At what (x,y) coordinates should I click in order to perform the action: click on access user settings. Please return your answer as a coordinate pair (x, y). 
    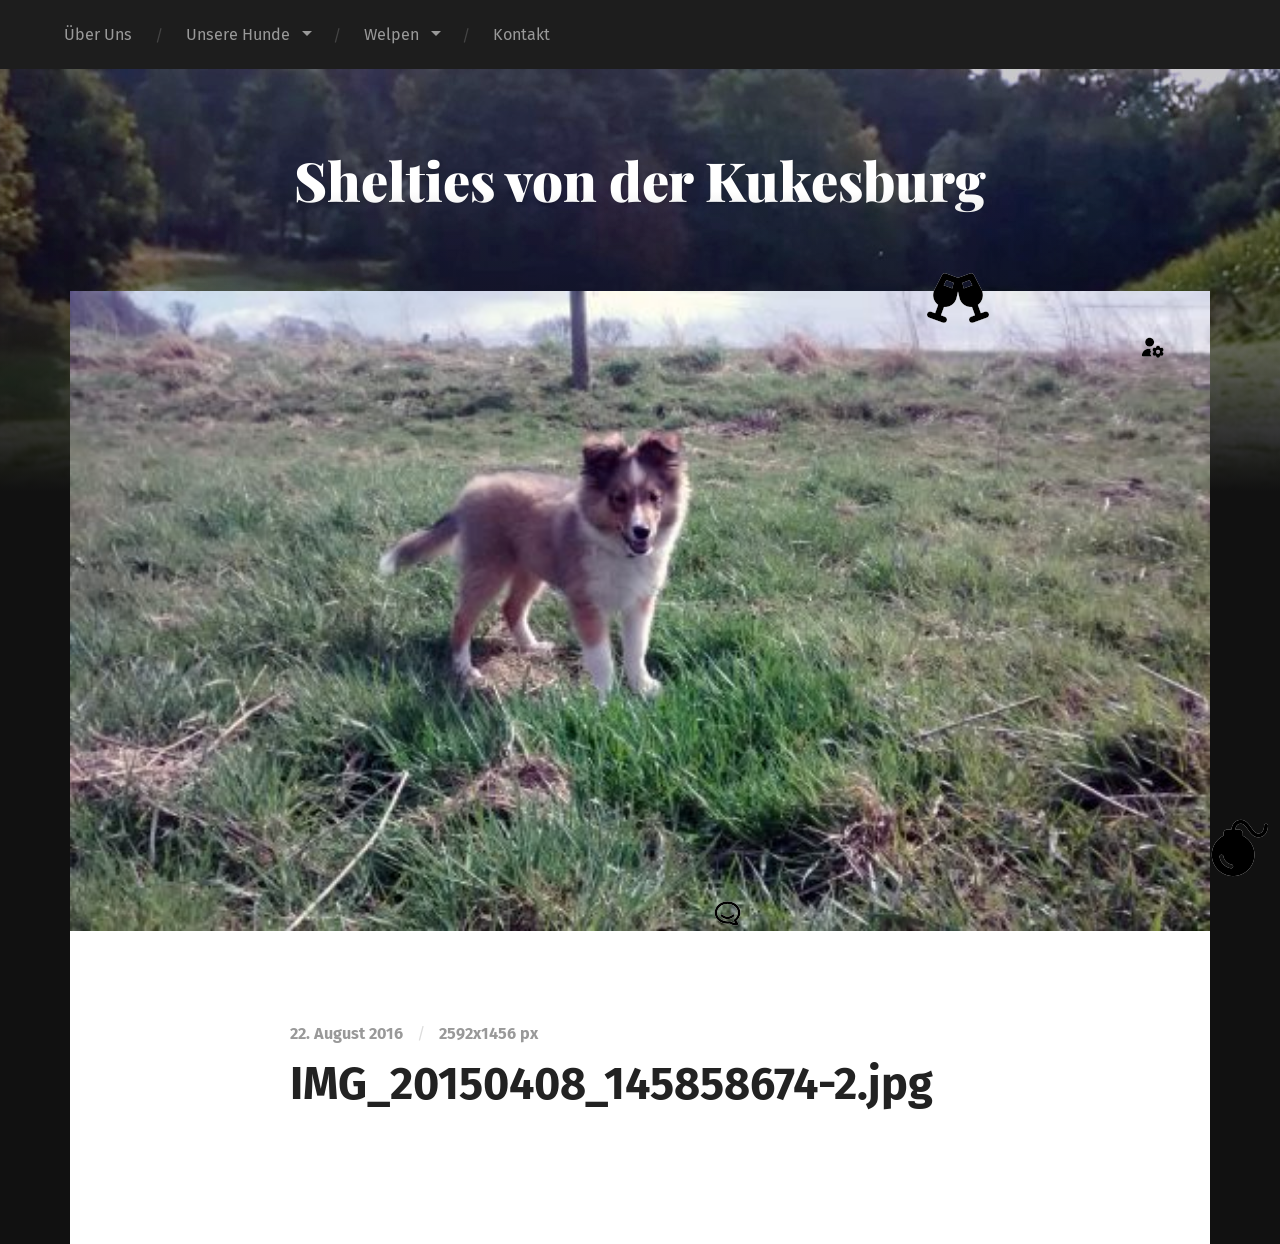
    Looking at the image, I should click on (1152, 347).